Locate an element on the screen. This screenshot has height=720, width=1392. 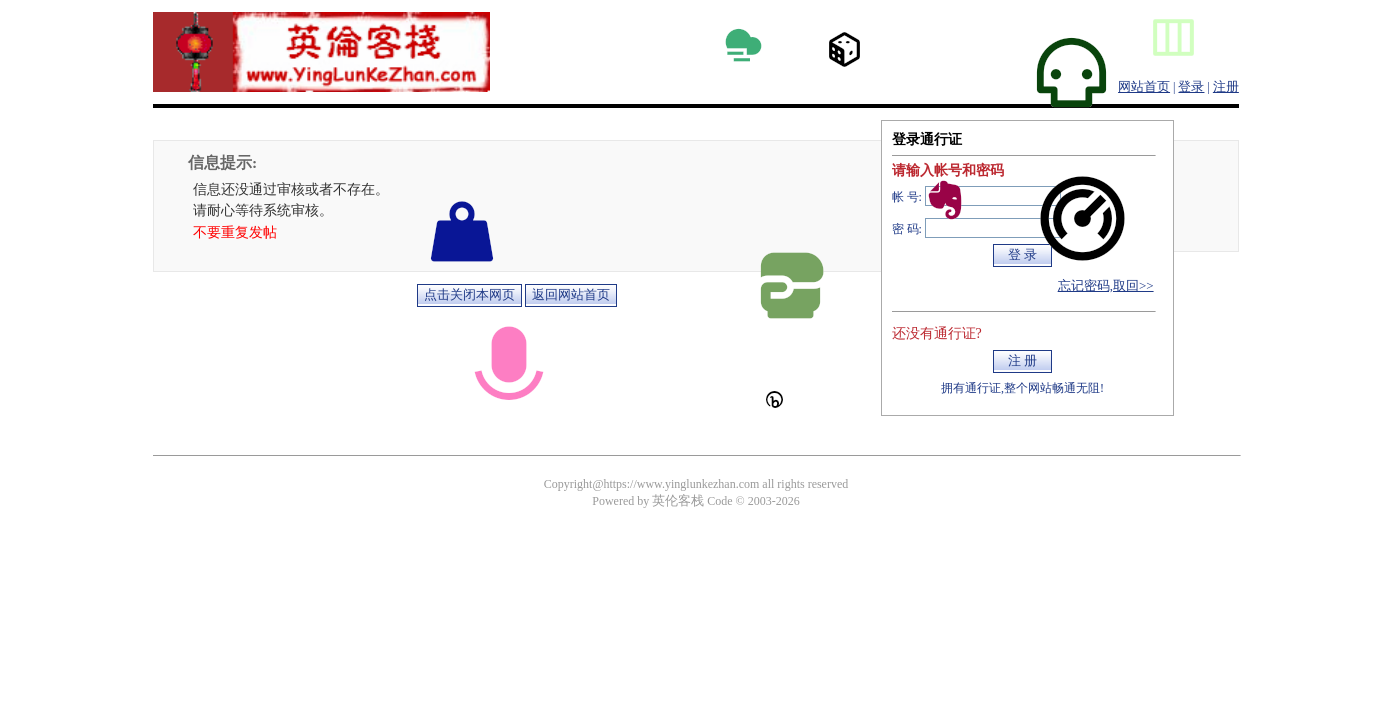
randomize or shuffle content is located at coordinates (844, 49).